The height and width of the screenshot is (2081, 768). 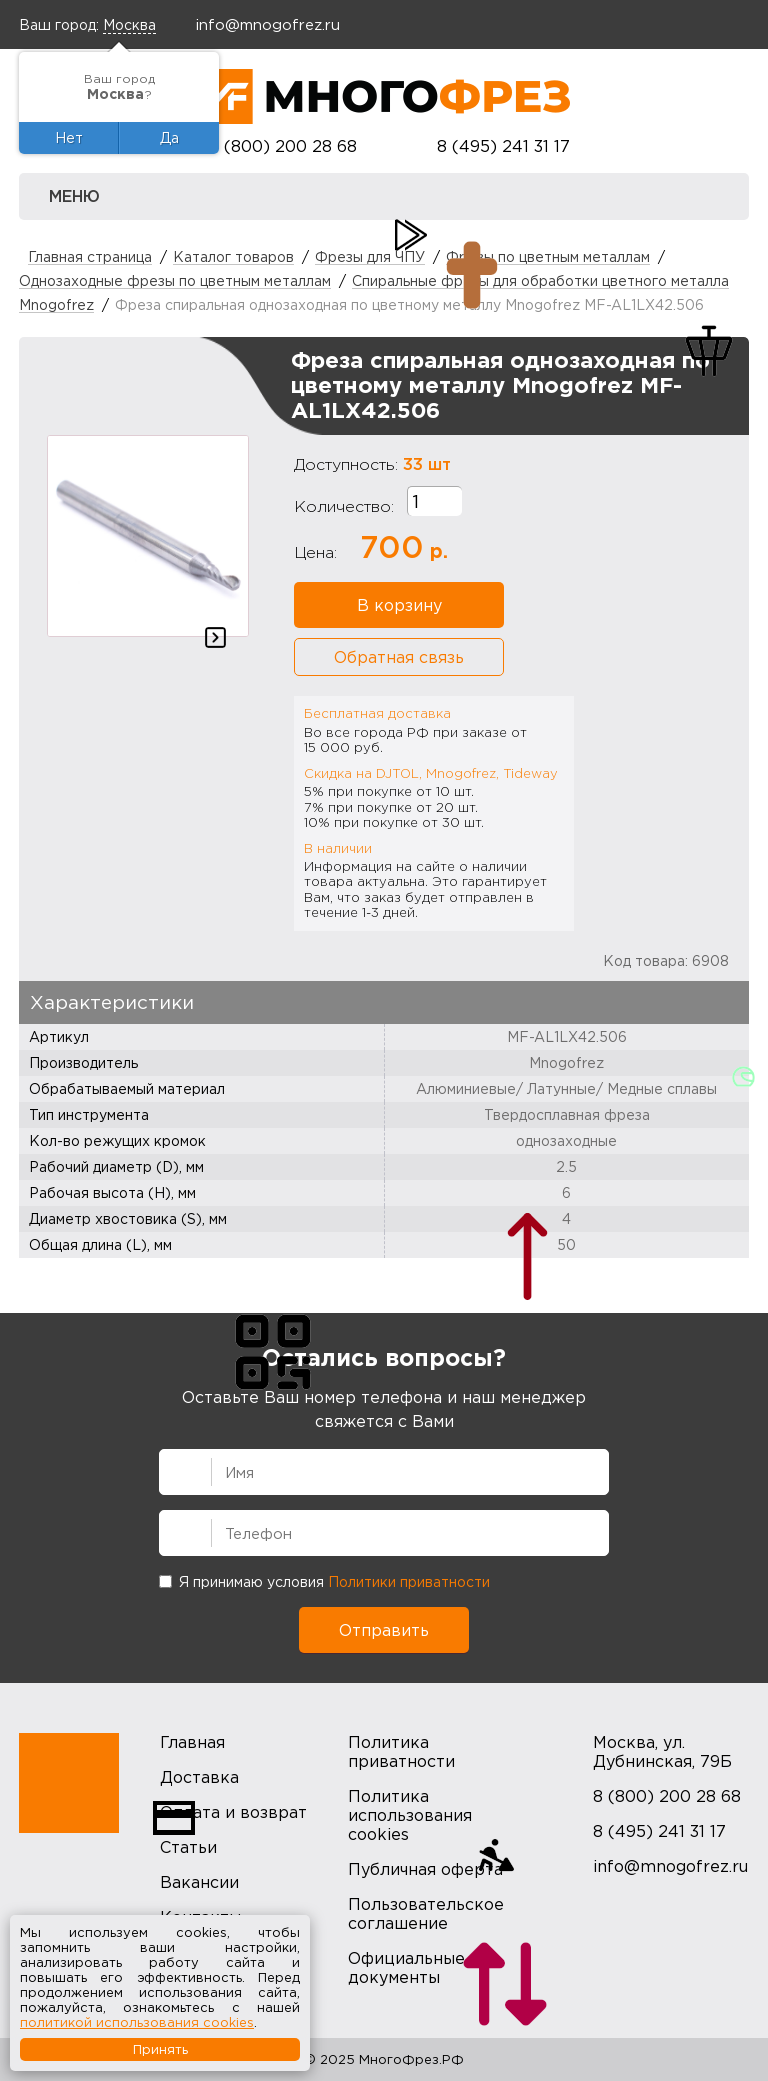 I want to click on navigate to the next item or page, so click(x=215, y=637).